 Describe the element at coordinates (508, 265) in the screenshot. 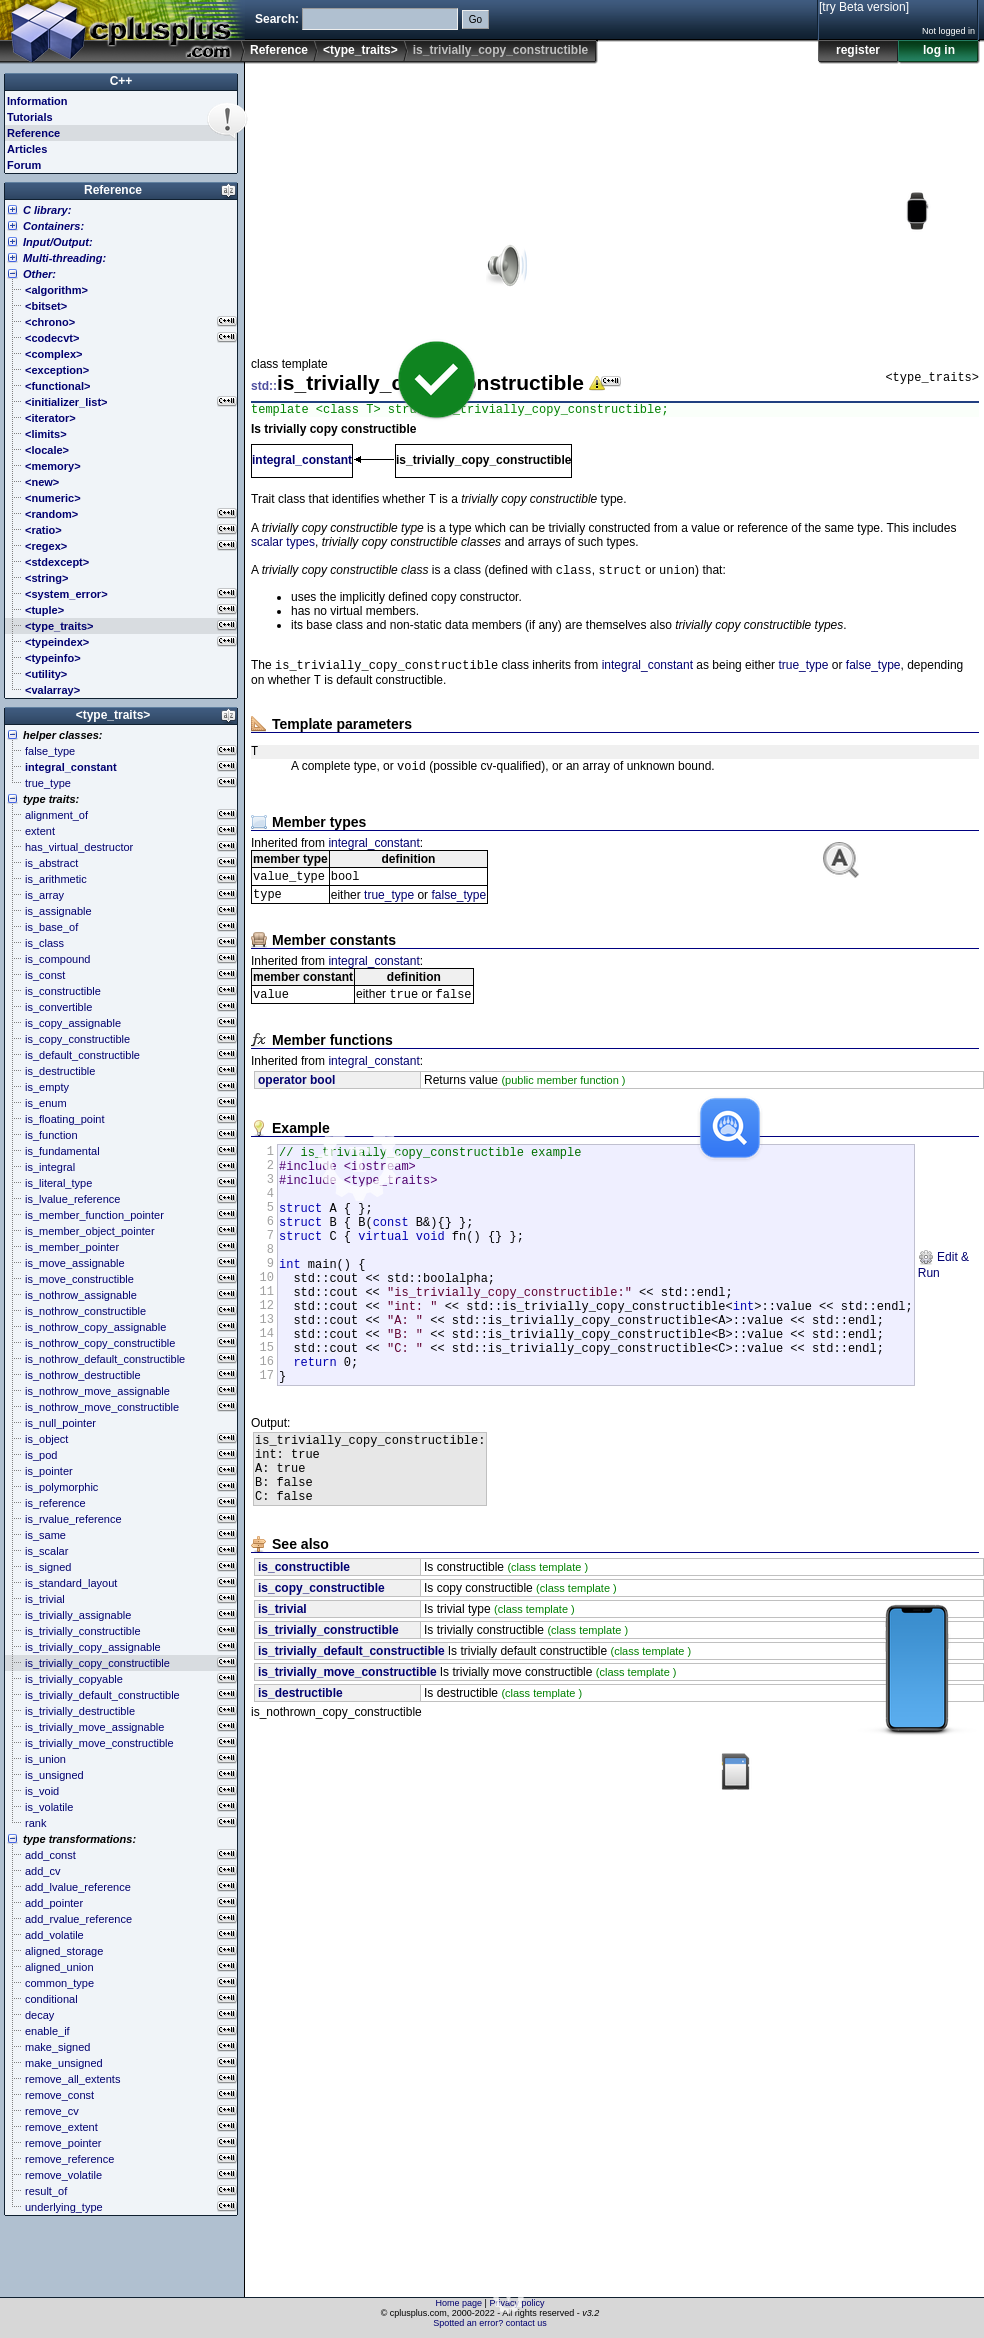

I see `indicates medium volume level` at that location.